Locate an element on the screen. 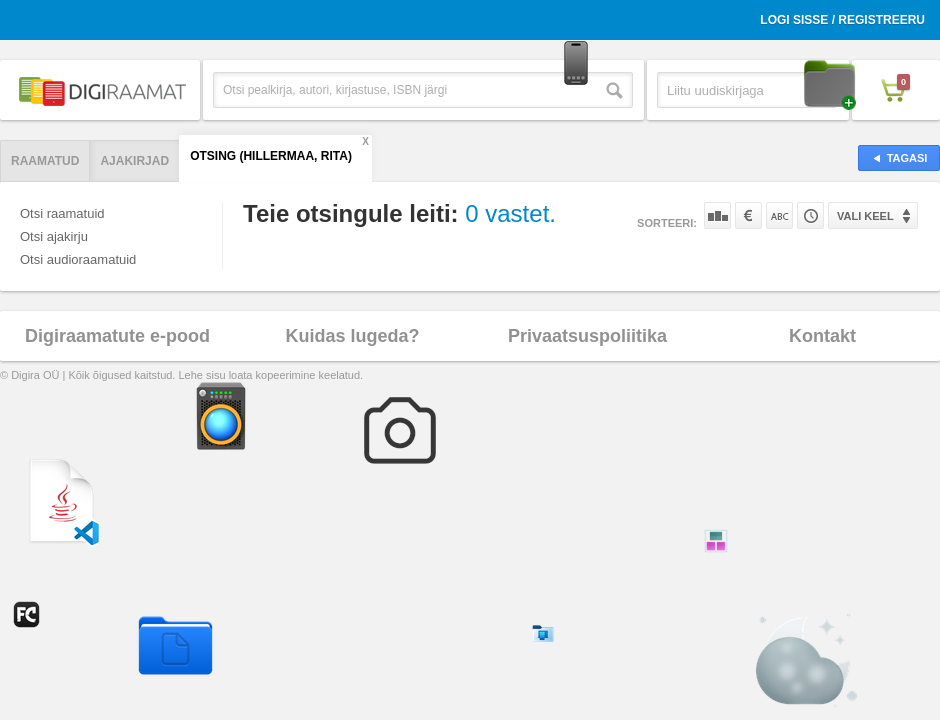 The height and width of the screenshot is (720, 940). select all items in the current view is located at coordinates (716, 541).